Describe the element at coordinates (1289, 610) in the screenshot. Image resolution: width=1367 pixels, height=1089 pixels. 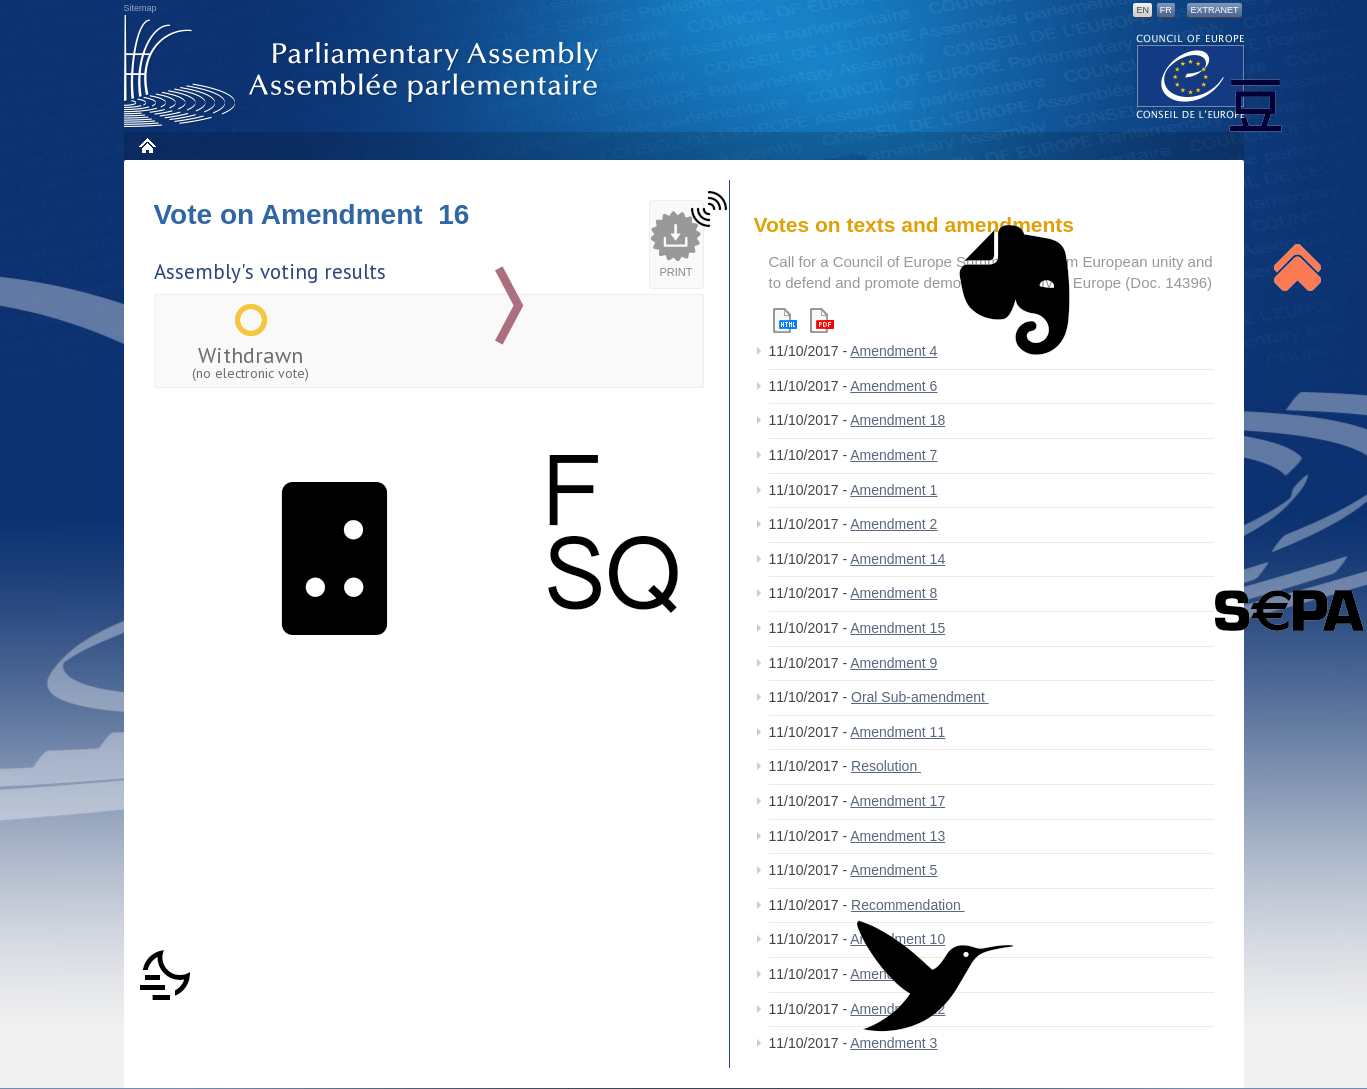
I see `indicates SEPA payment method available` at that location.